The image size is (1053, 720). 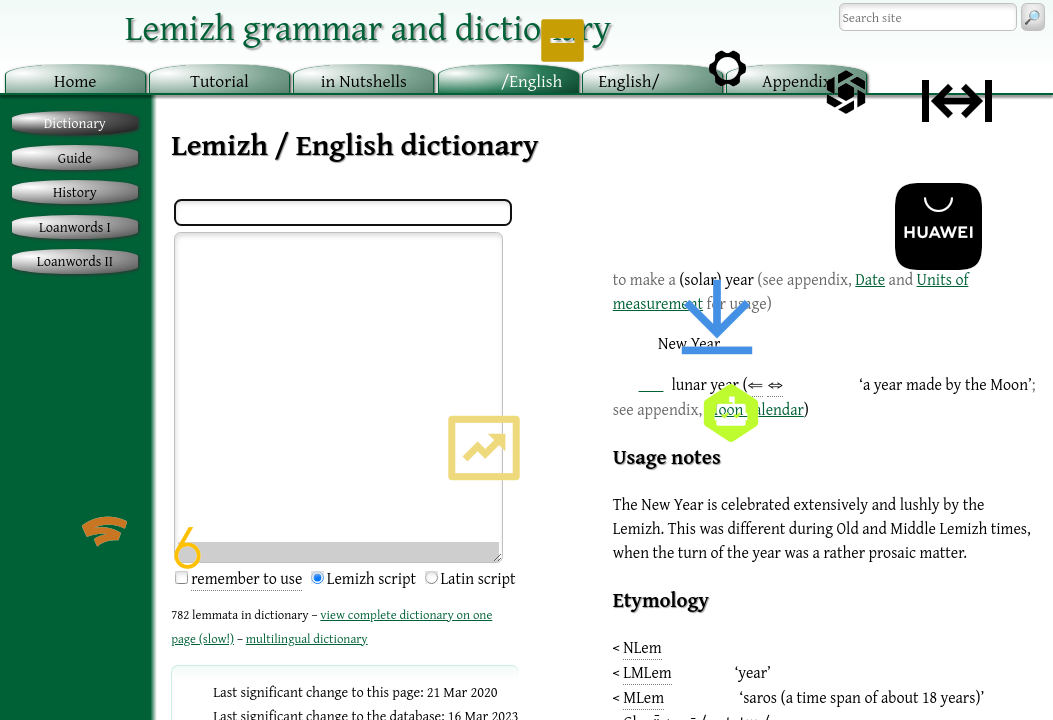 I want to click on open Huawei AppGallery store, so click(x=938, y=226).